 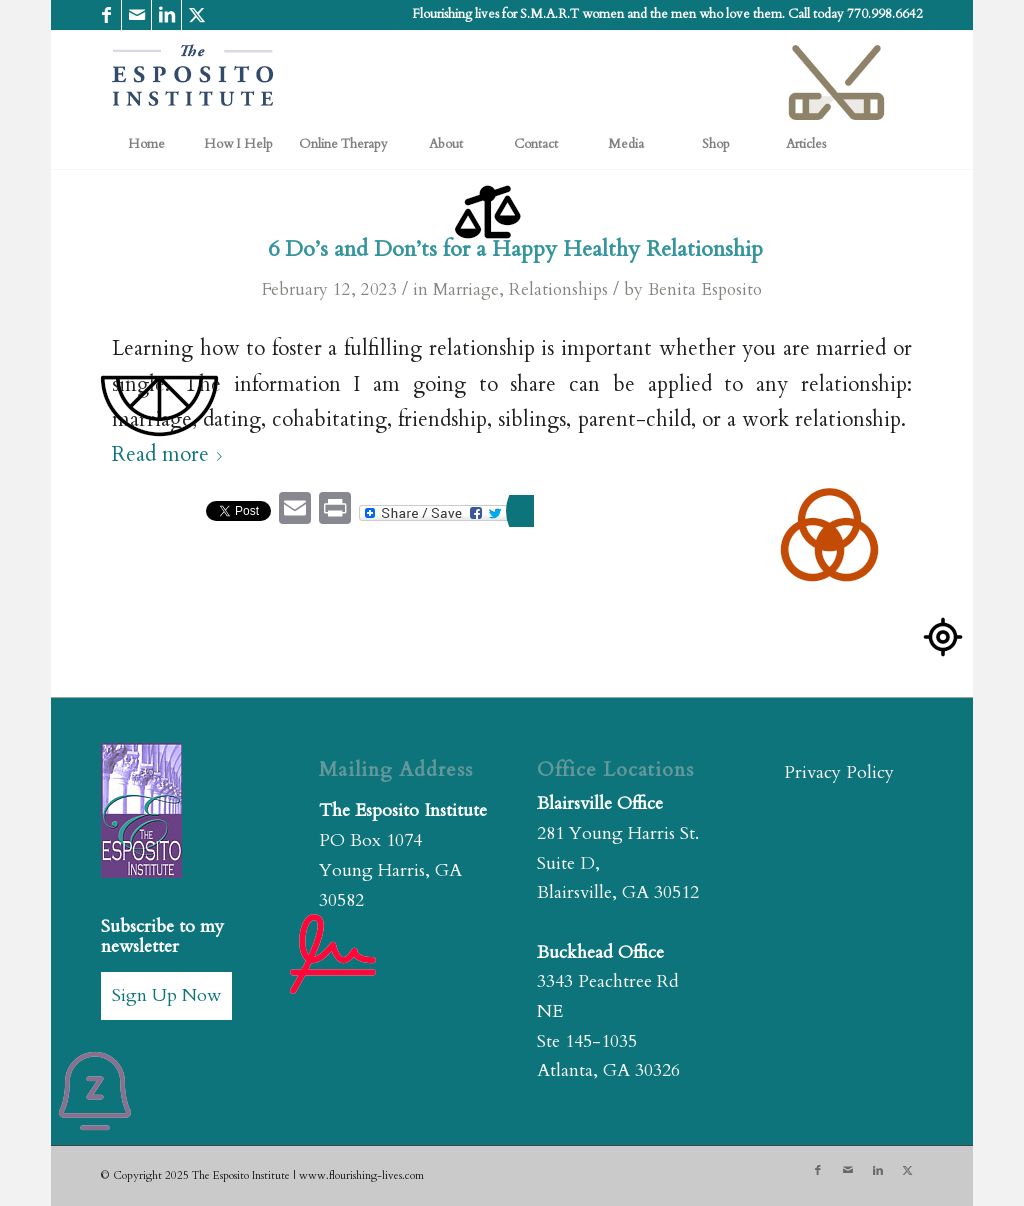 I want to click on center map on current location, so click(x=943, y=637).